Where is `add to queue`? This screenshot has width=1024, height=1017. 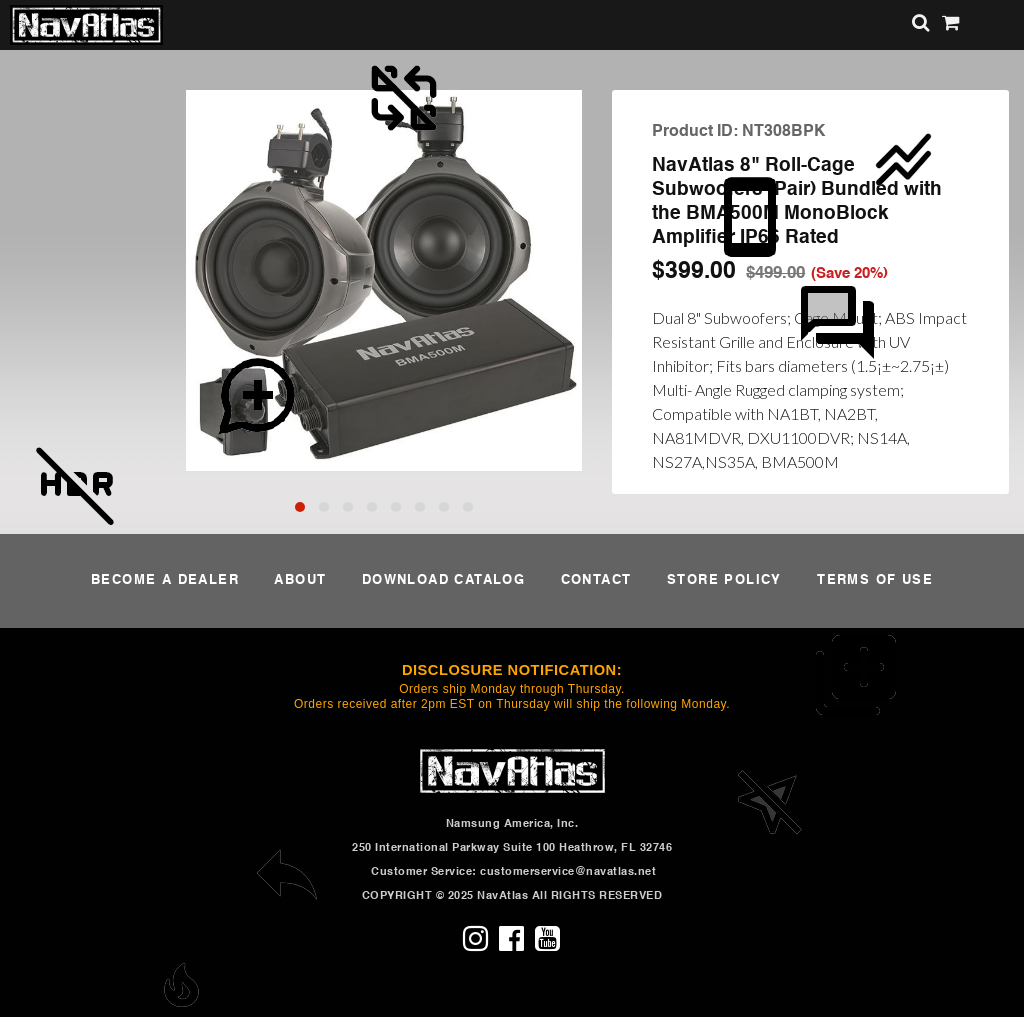 add to queue is located at coordinates (856, 675).